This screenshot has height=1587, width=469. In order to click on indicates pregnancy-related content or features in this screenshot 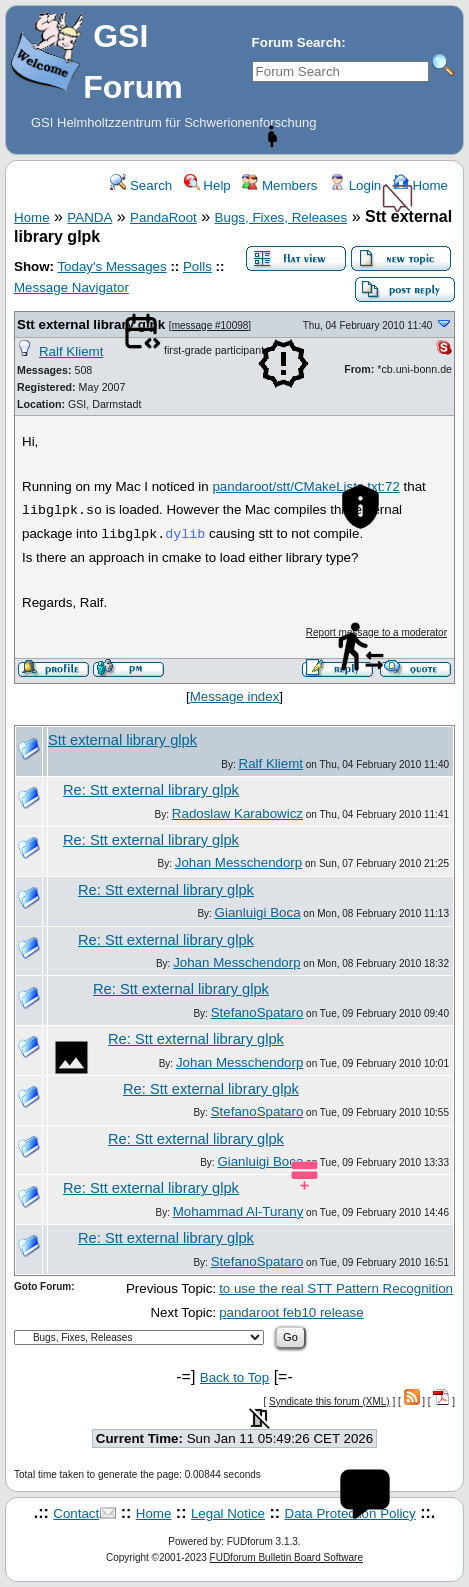, I will do `click(272, 136)`.